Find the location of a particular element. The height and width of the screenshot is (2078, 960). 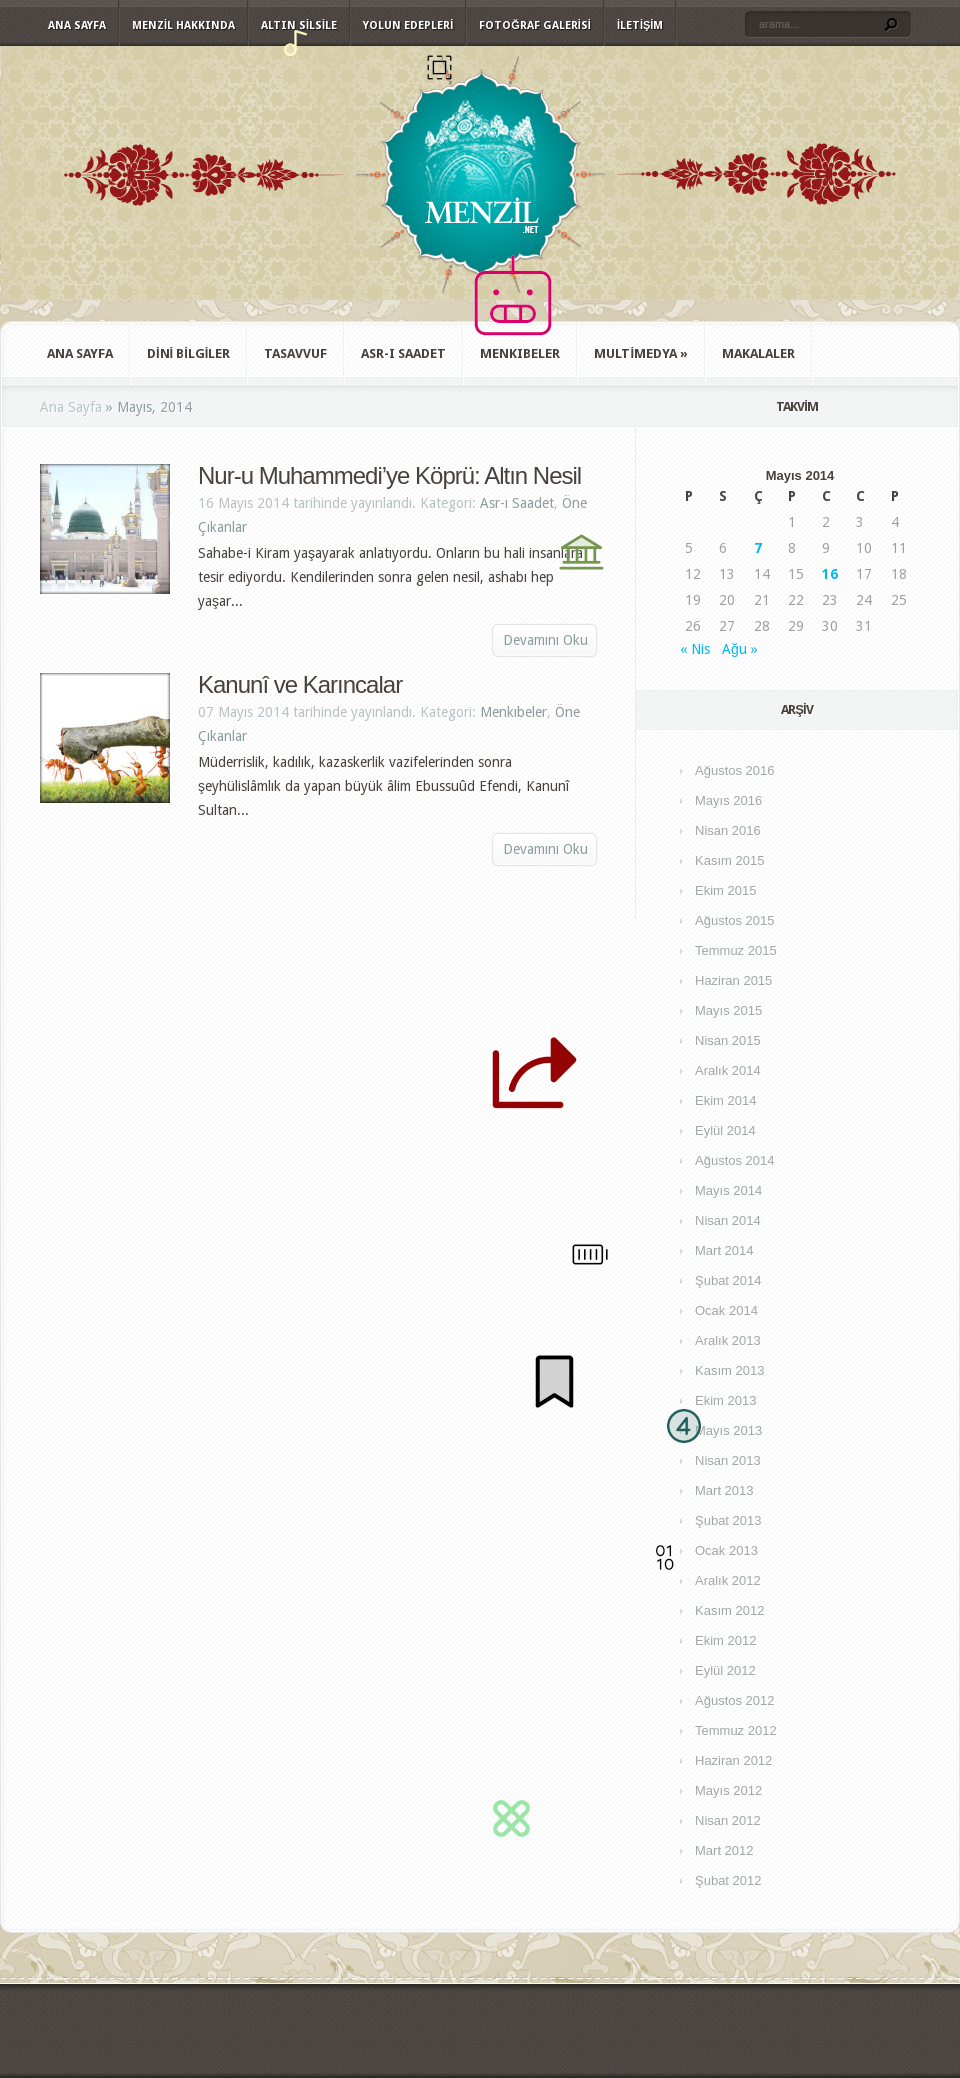

indicates step four in a multi-step process is located at coordinates (684, 1426).